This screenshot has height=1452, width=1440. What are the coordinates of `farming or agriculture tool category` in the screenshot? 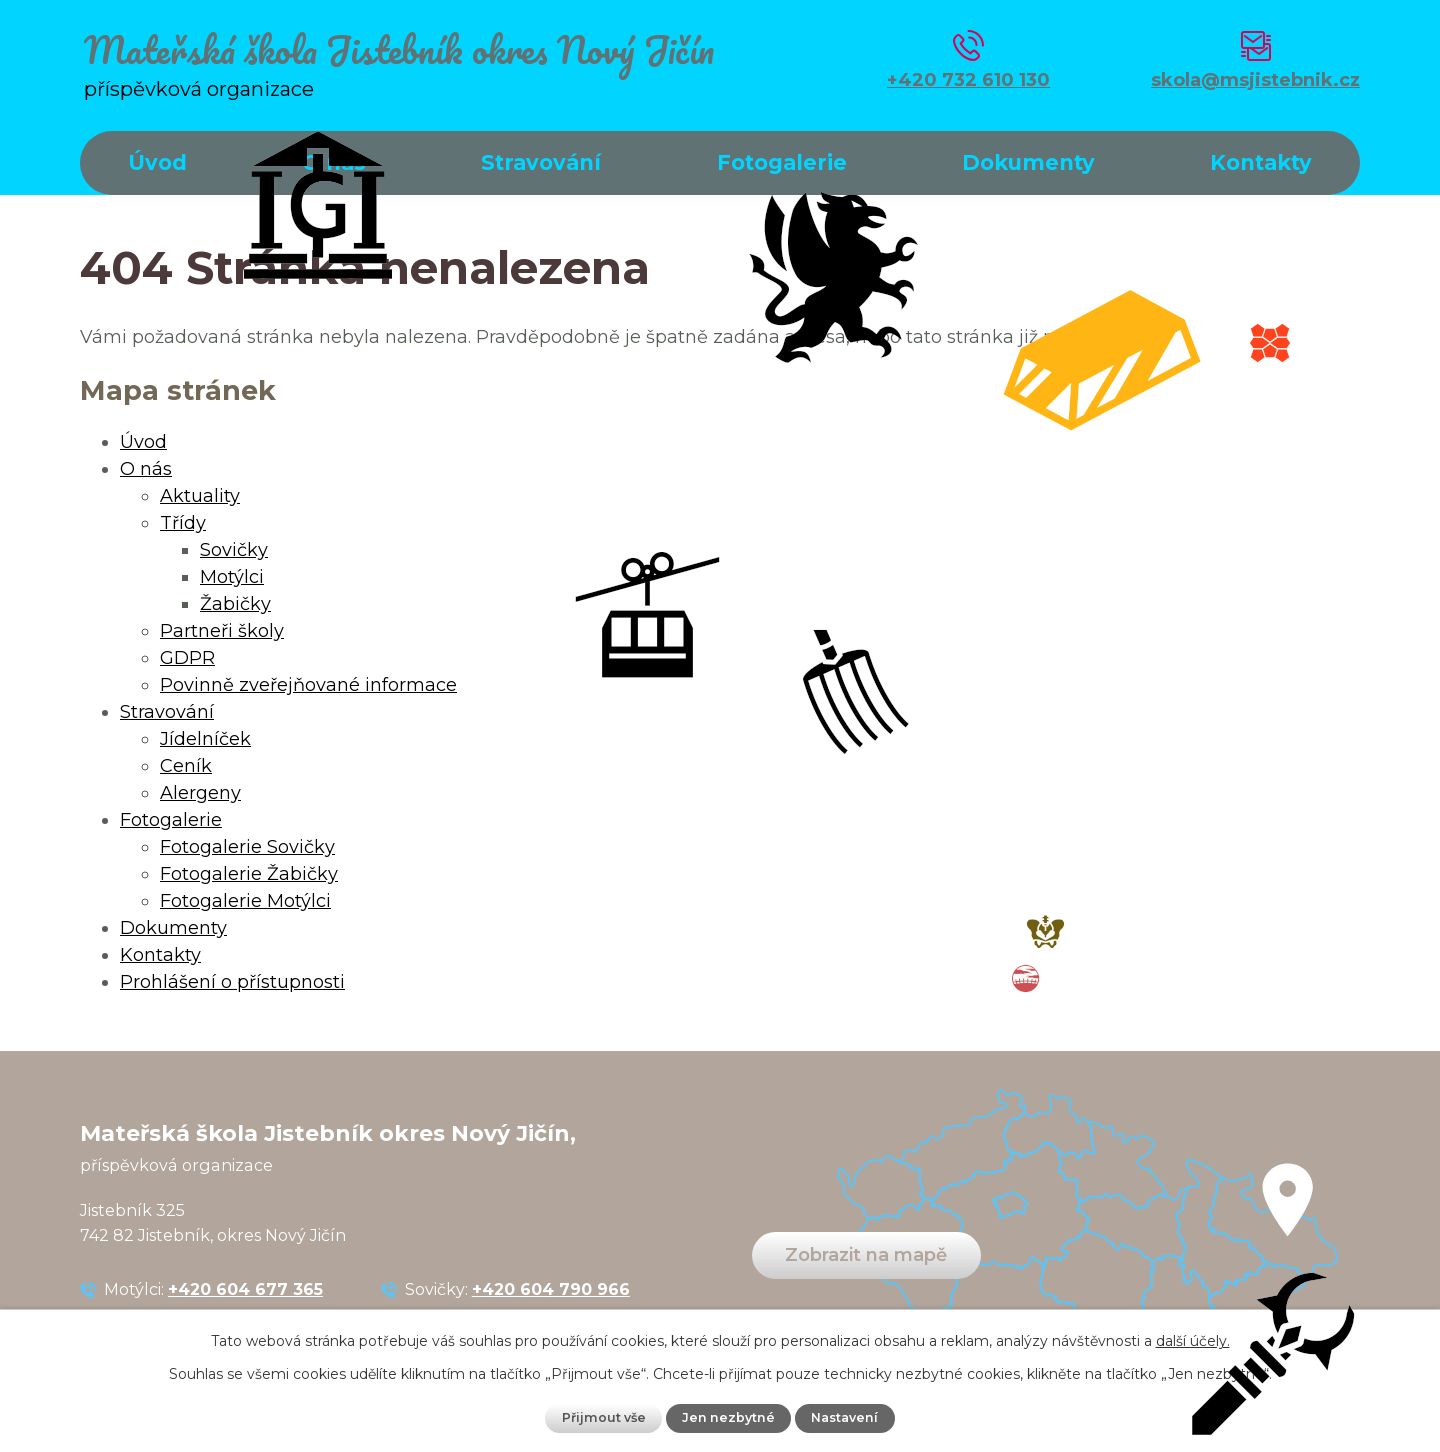 It's located at (852, 691).